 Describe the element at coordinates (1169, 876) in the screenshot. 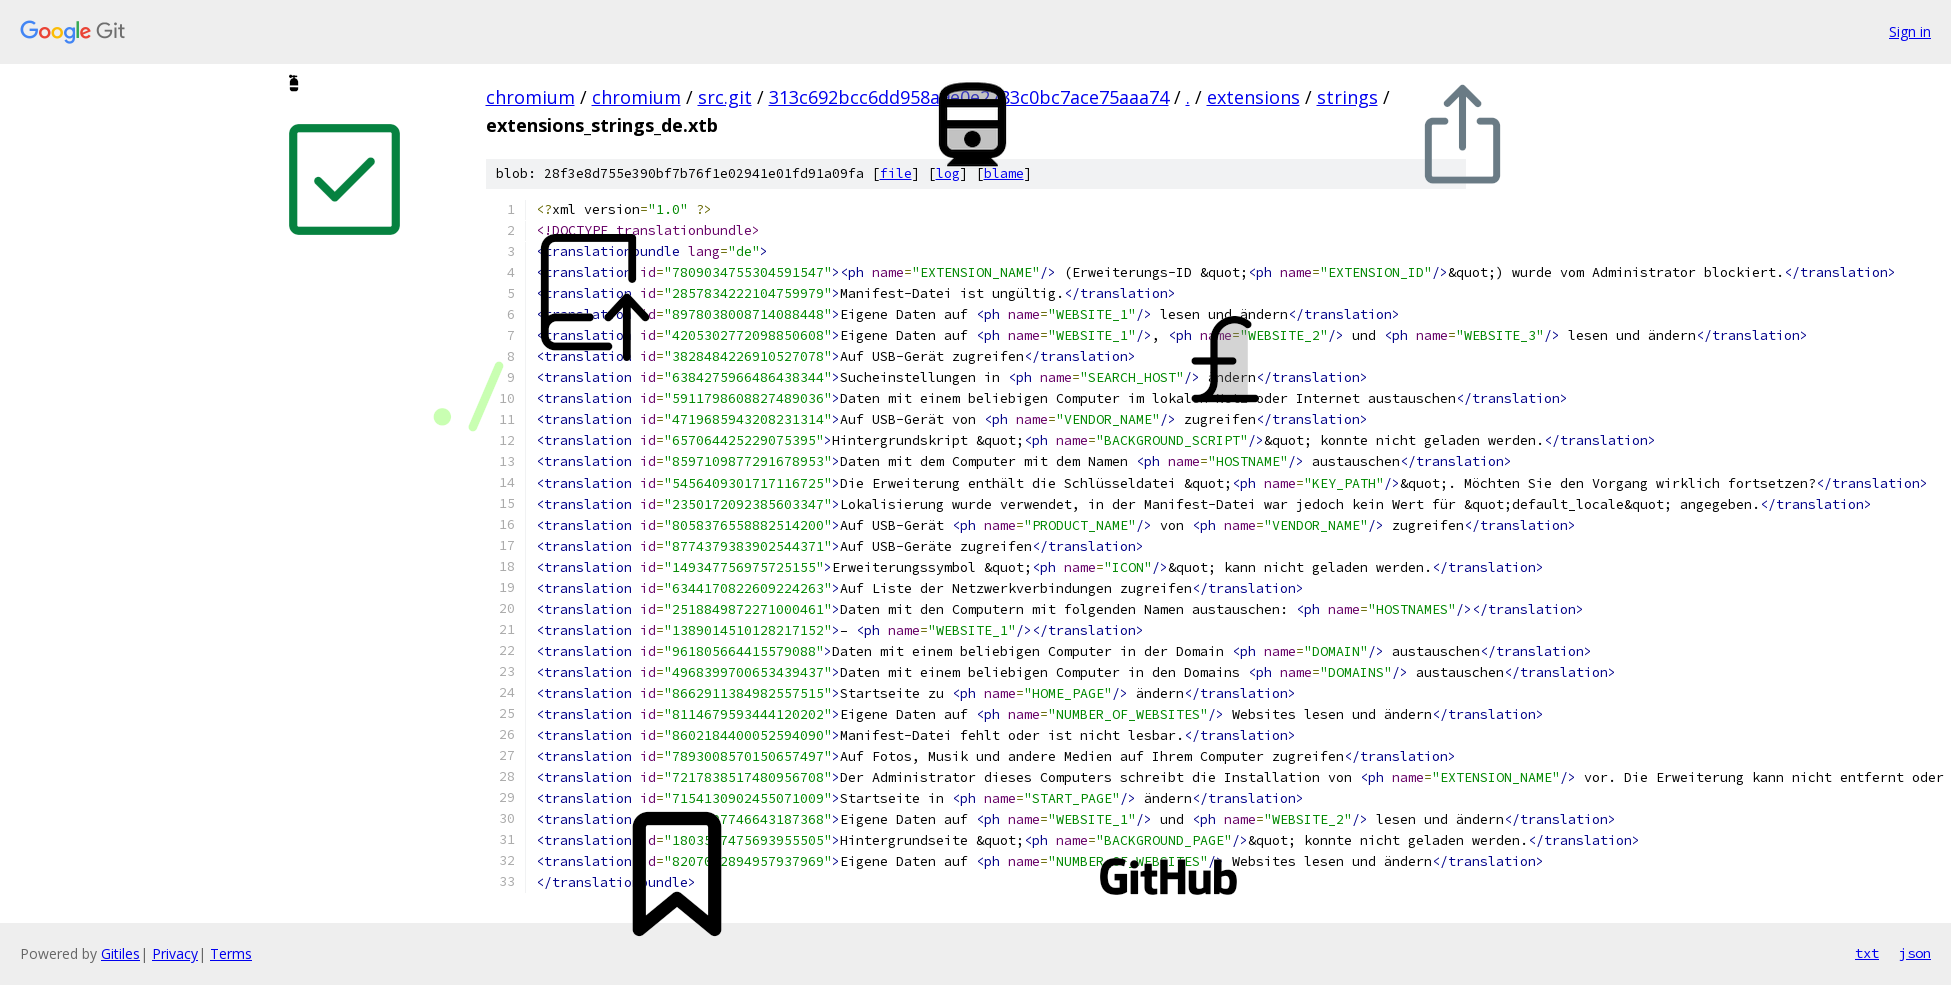

I see `link to GitHub repository` at that location.